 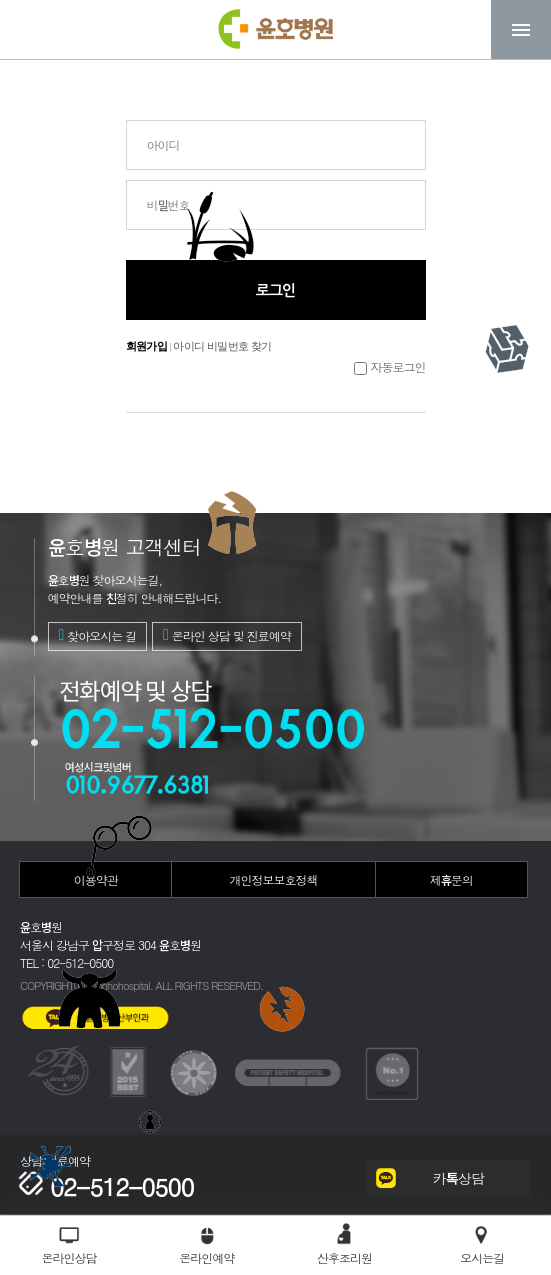 What do you see at coordinates (89, 998) in the screenshot?
I see `select brute character class` at bounding box center [89, 998].